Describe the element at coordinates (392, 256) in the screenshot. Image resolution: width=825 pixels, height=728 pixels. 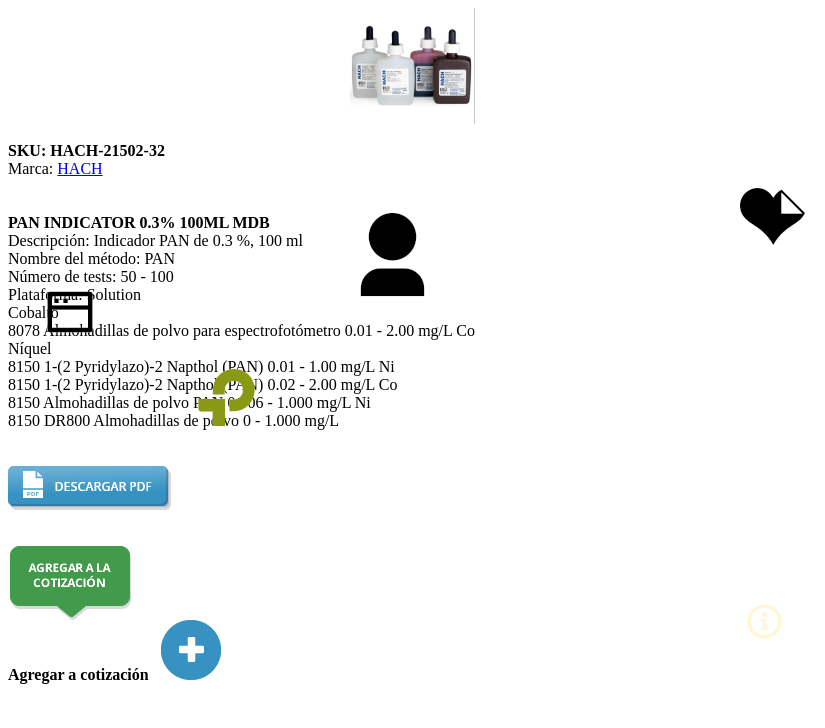
I see `view your profile` at that location.